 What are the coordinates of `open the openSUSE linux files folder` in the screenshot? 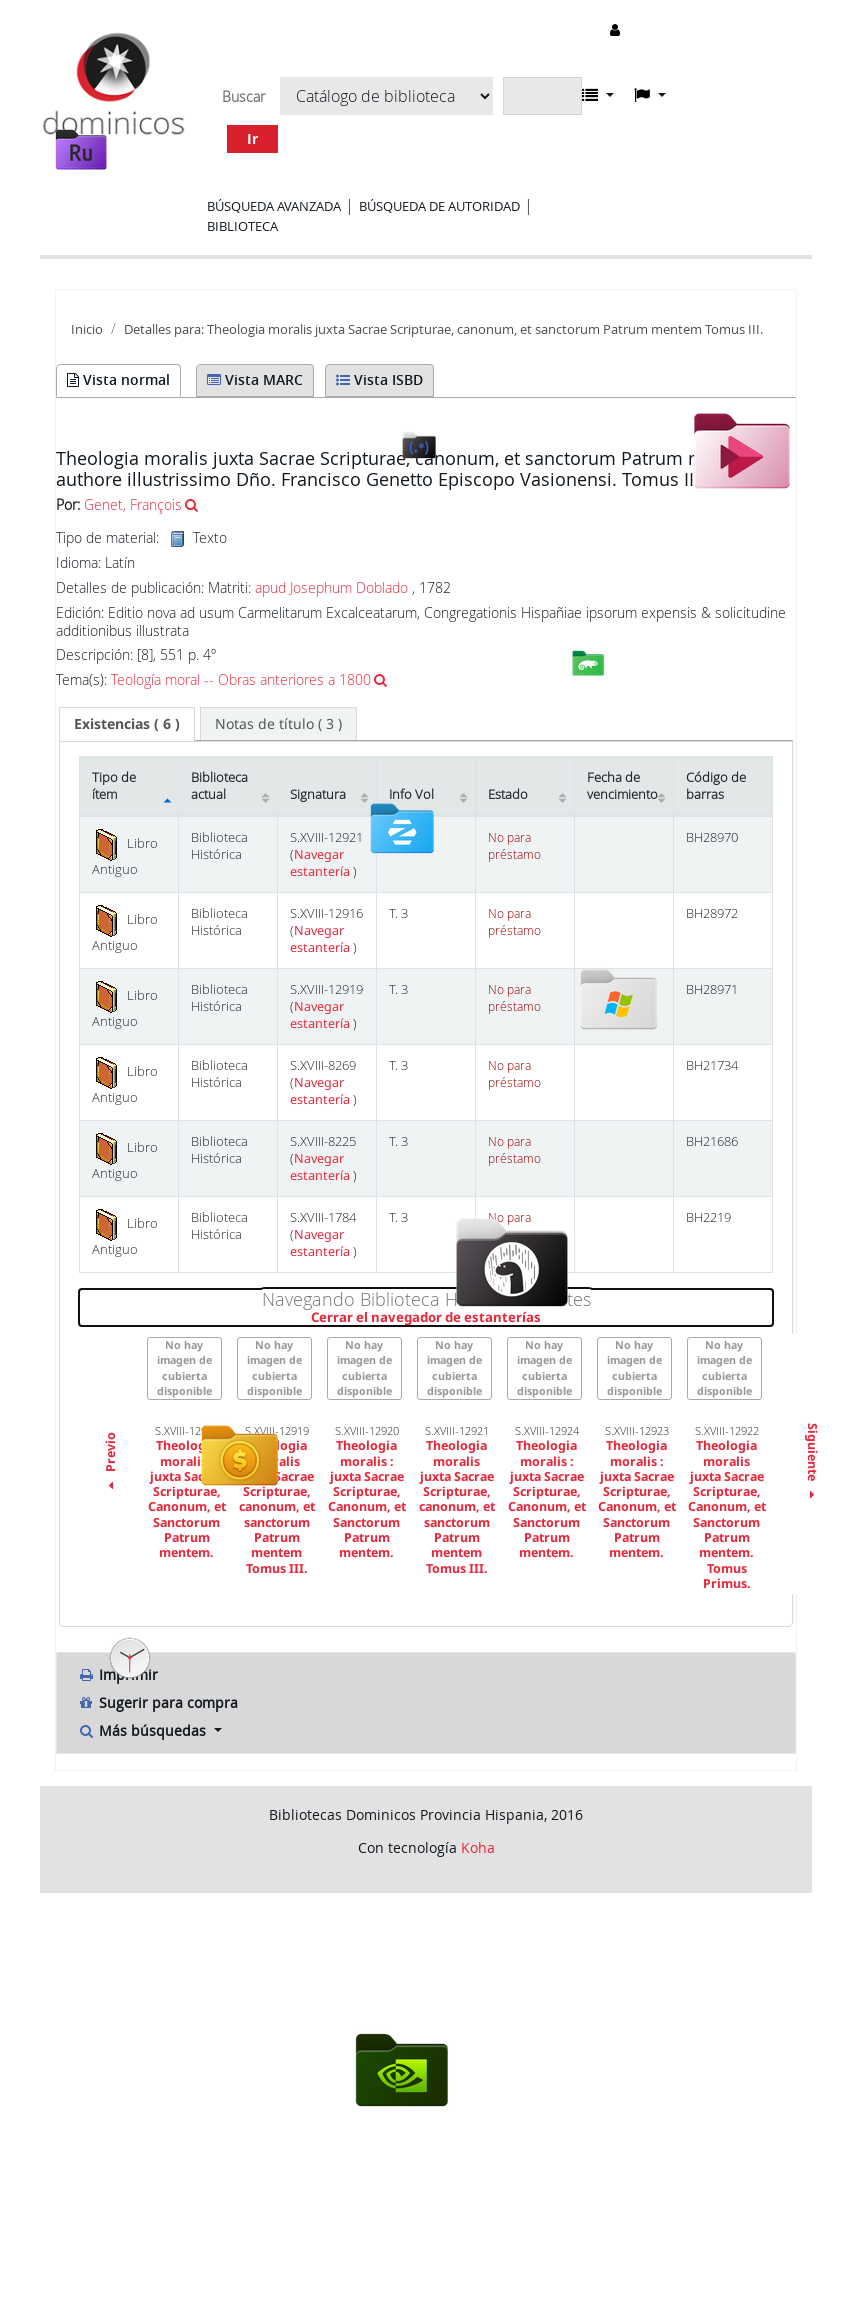 It's located at (588, 664).